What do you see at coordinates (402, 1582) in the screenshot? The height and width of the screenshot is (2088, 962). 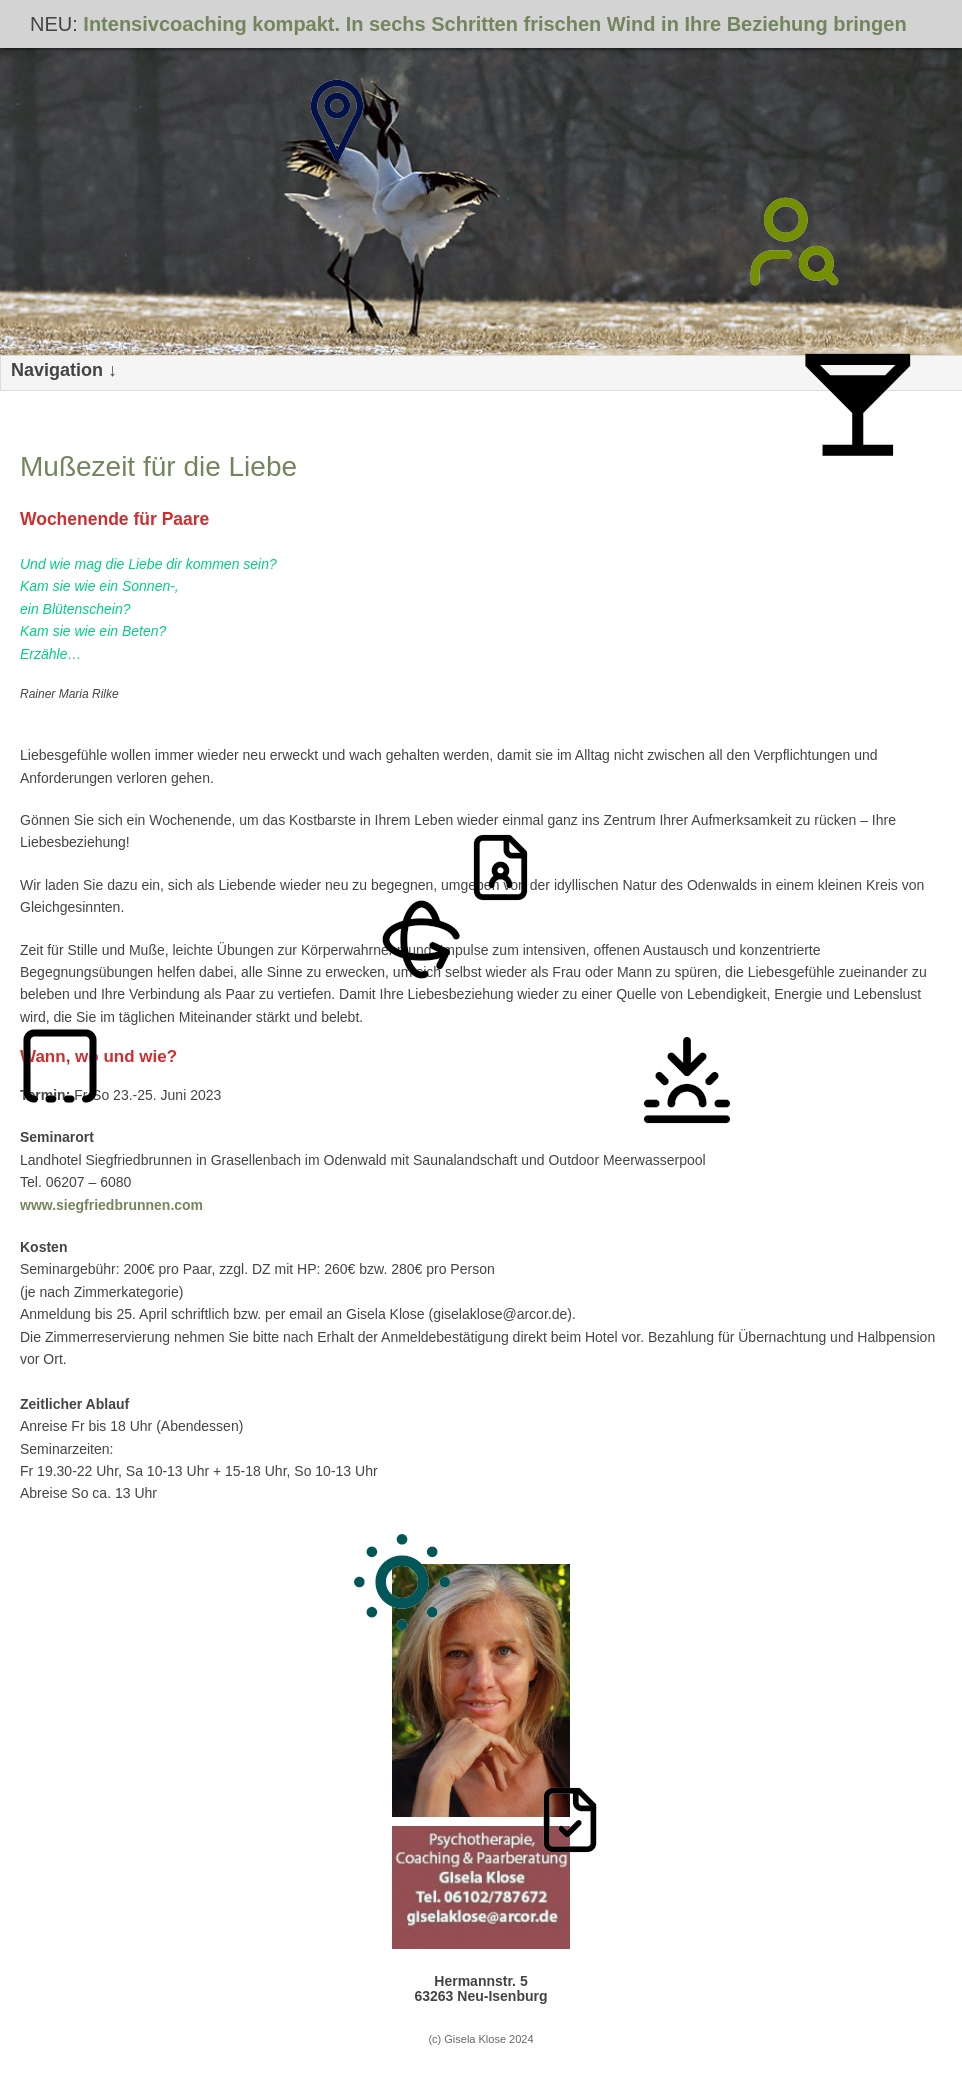 I see `reduce screen brightness` at bounding box center [402, 1582].